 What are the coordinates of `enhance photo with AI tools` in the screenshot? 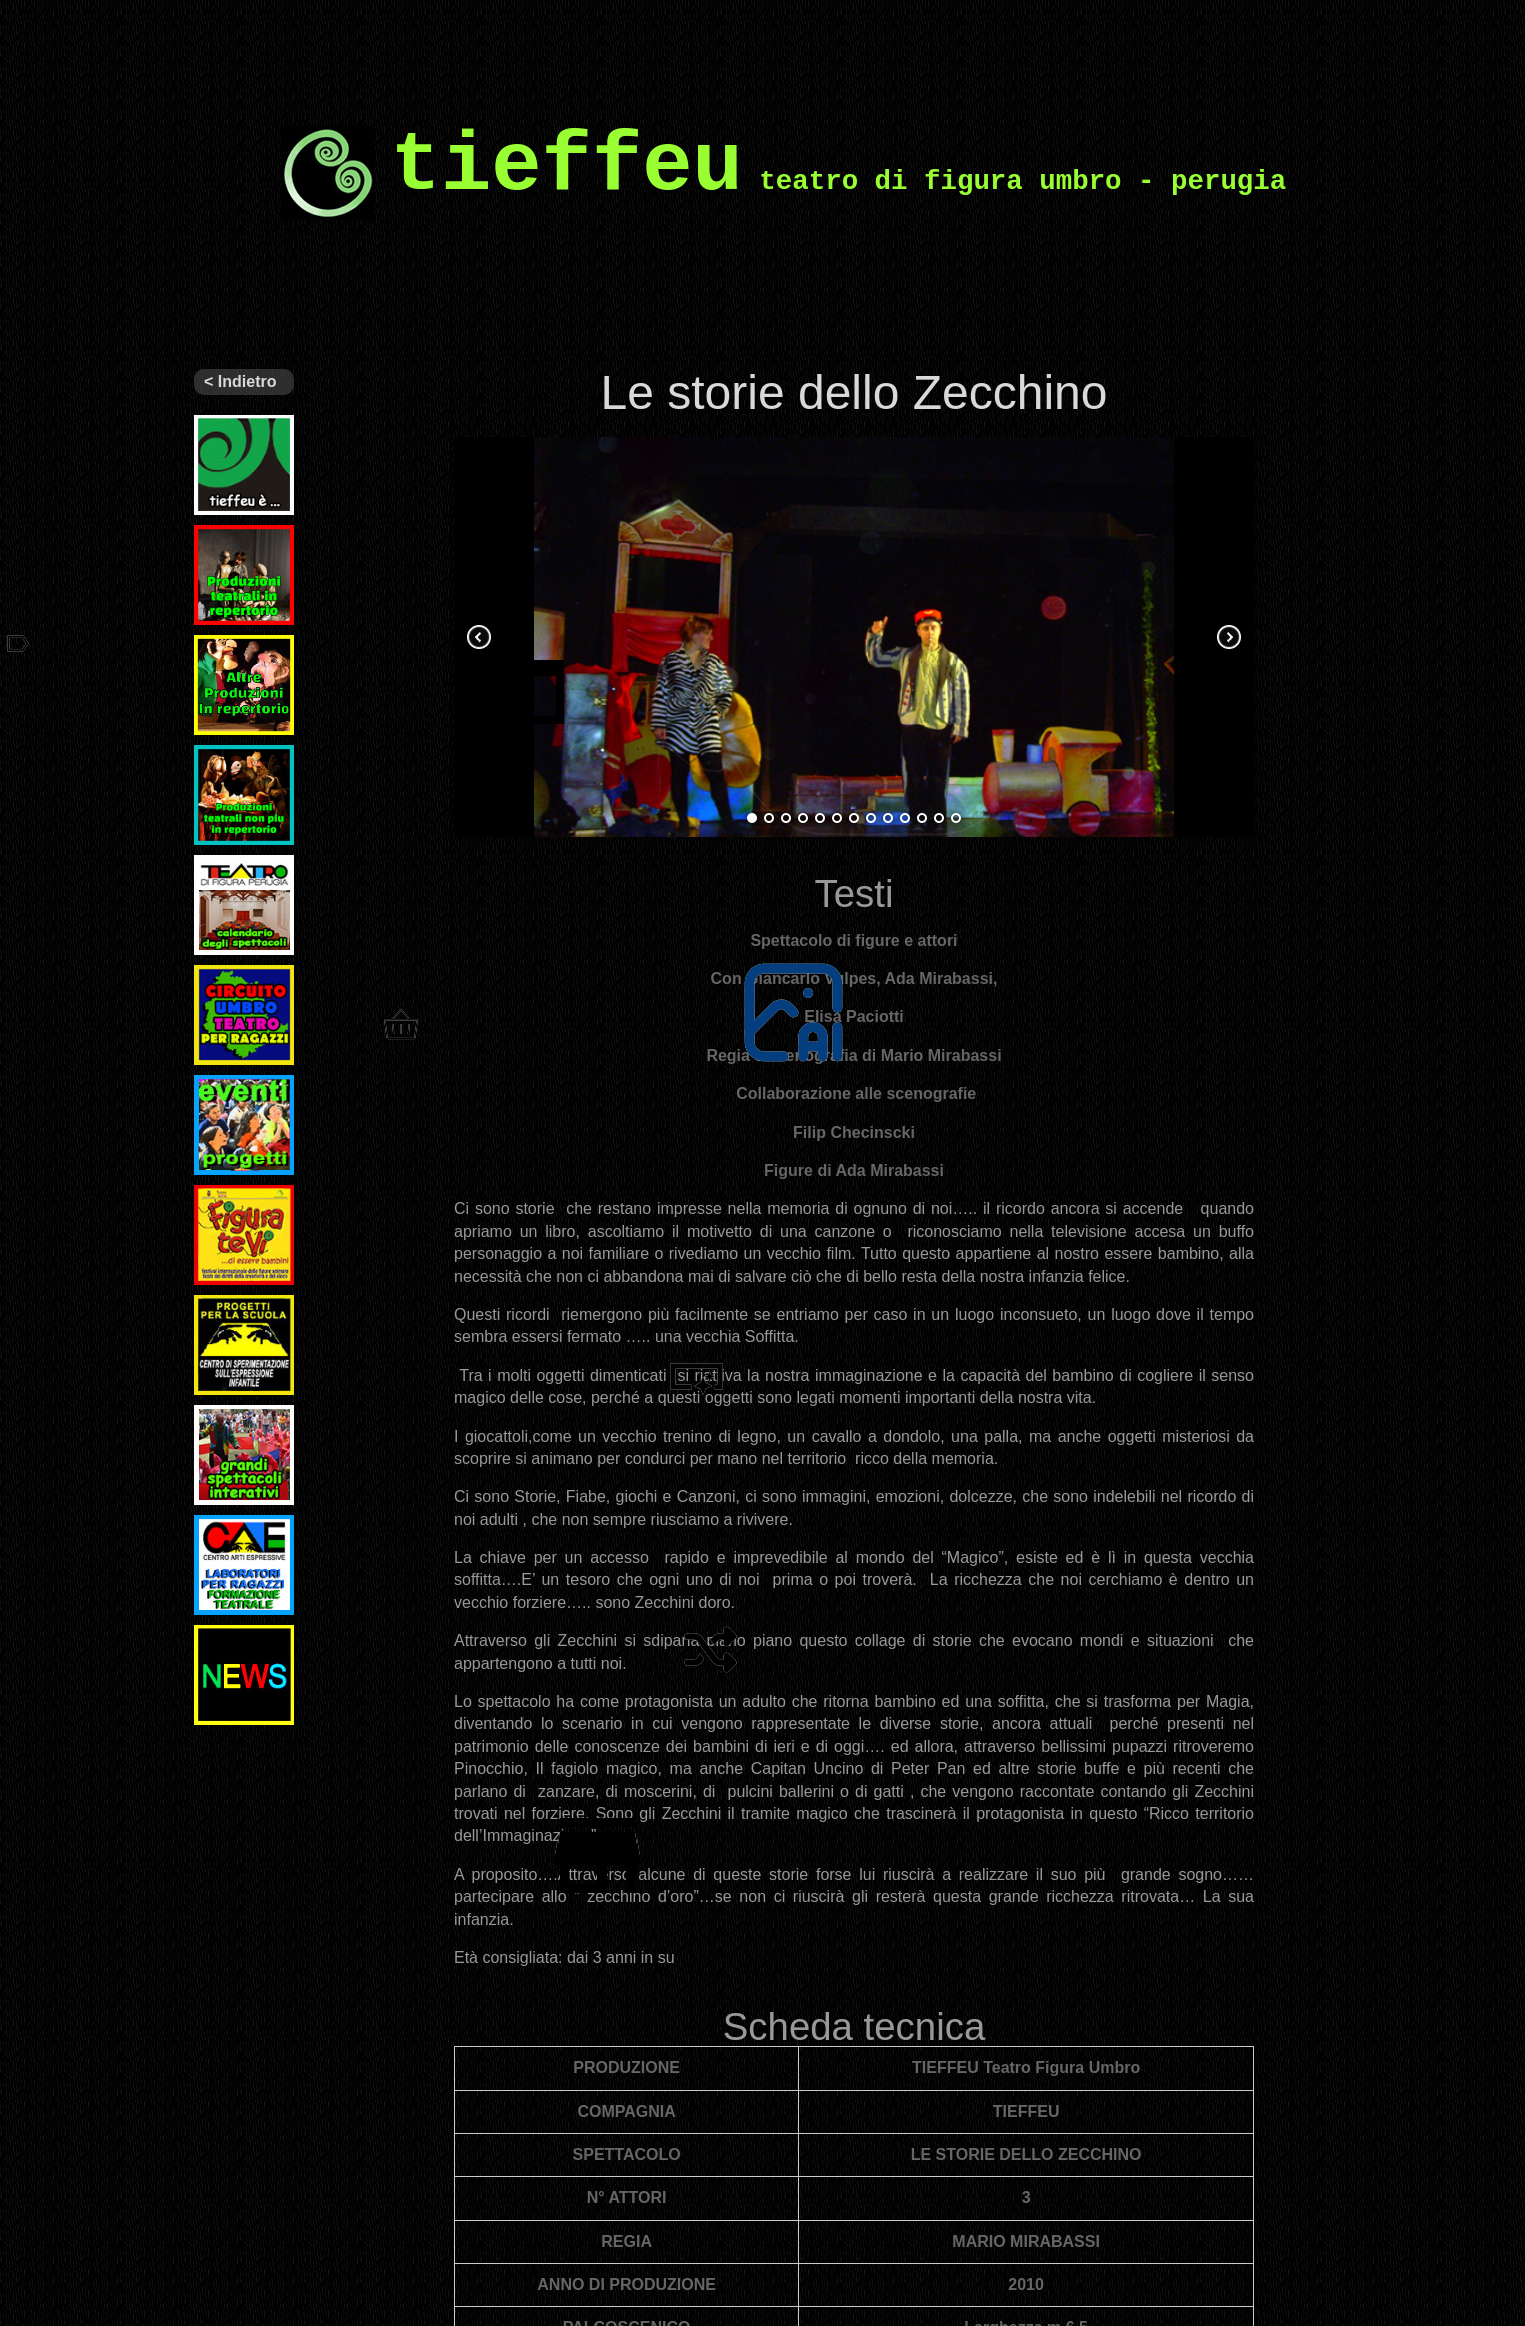 It's located at (793, 1012).